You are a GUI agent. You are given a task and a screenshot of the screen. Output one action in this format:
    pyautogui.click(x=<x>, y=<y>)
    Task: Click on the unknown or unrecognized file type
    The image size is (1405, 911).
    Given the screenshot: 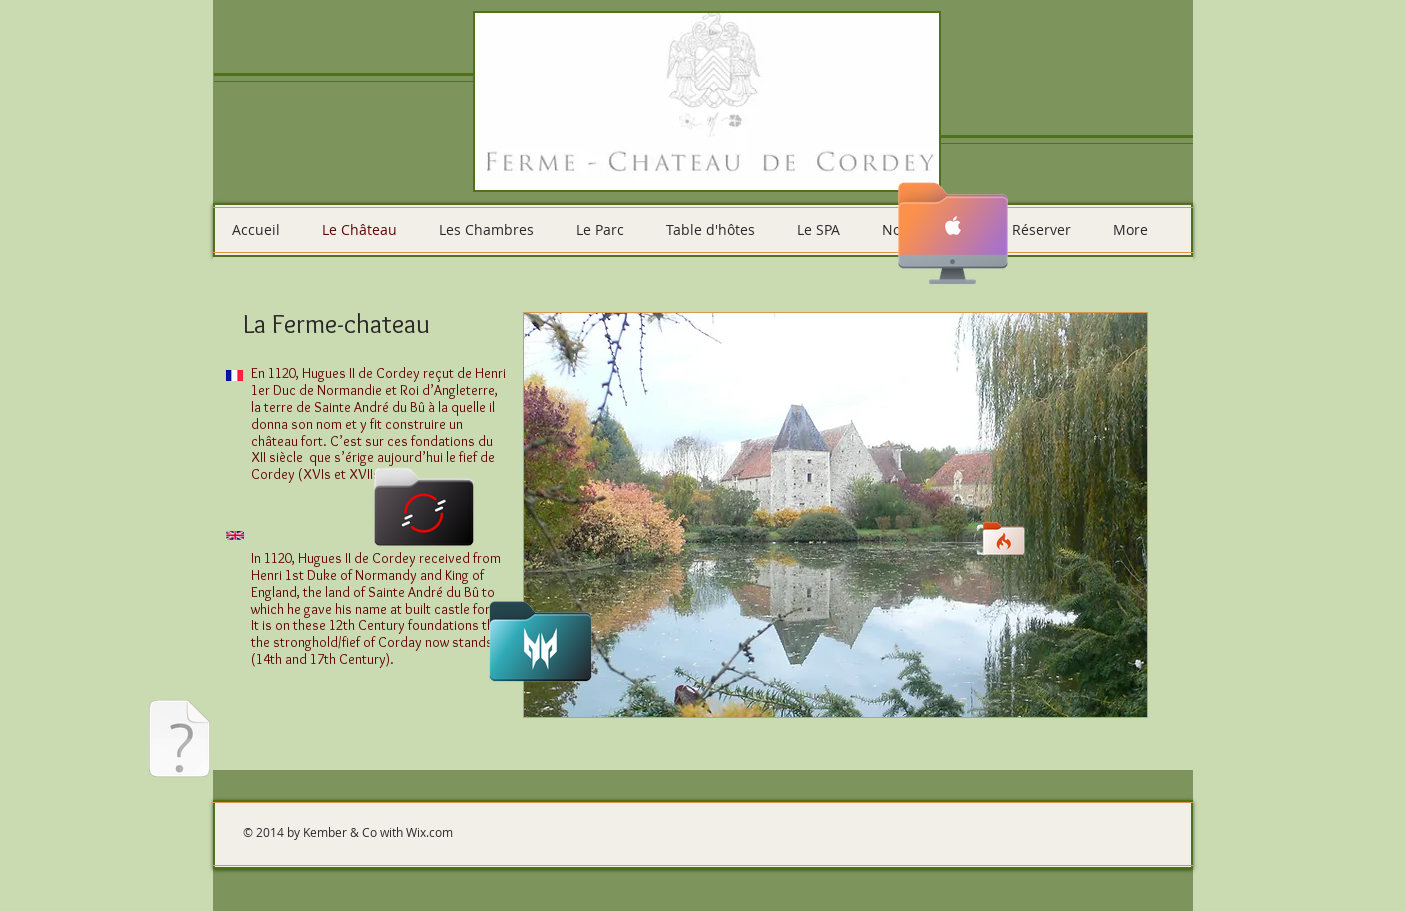 What is the action you would take?
    pyautogui.click(x=179, y=738)
    